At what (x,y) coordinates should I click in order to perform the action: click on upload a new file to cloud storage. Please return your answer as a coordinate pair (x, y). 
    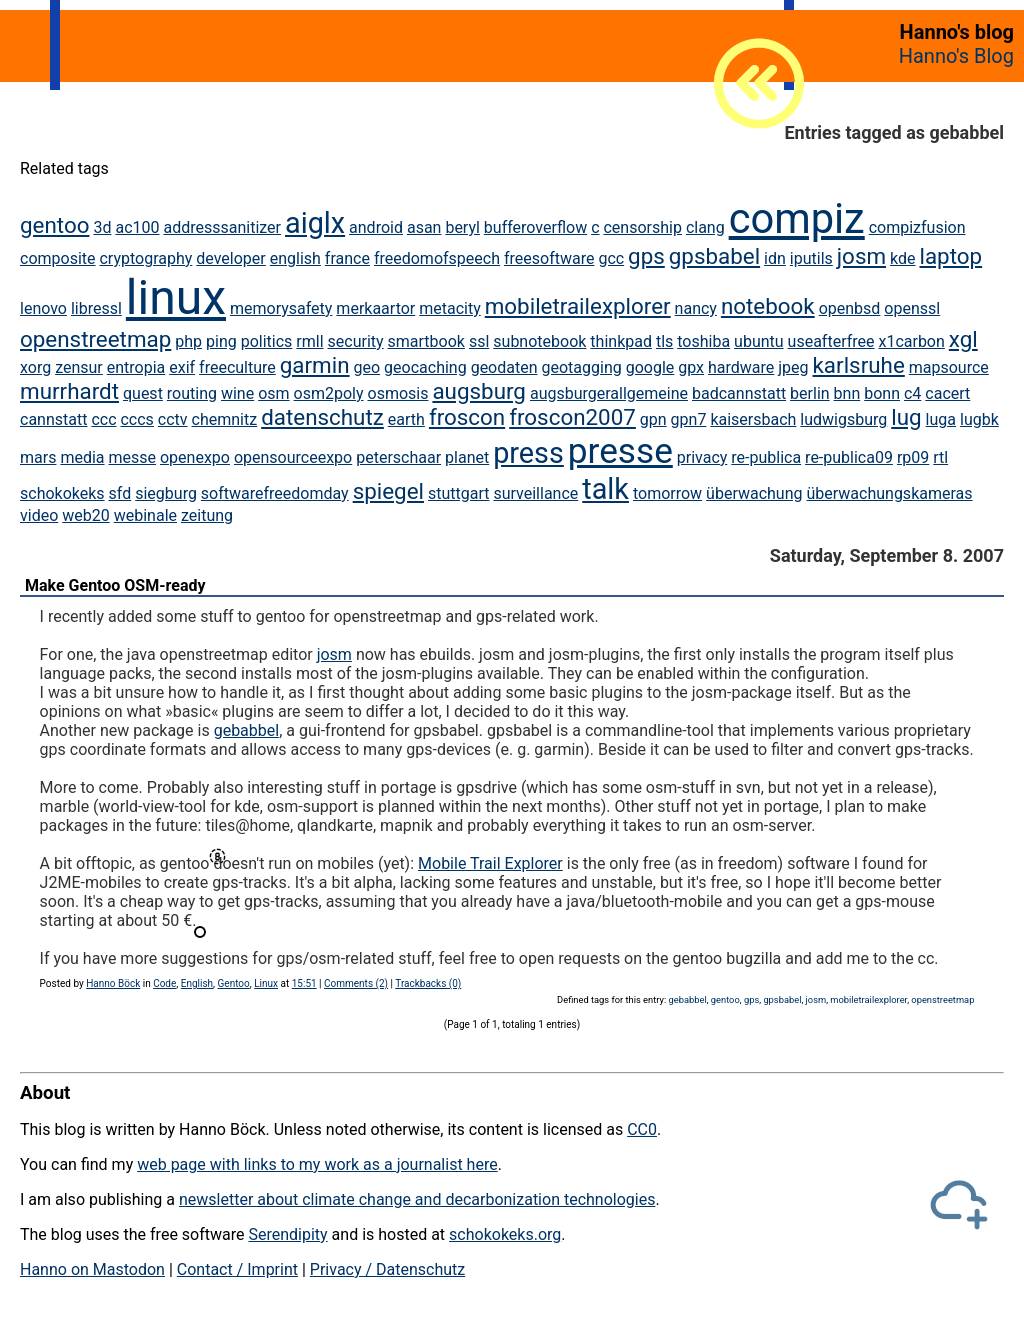
    Looking at the image, I should click on (959, 1201).